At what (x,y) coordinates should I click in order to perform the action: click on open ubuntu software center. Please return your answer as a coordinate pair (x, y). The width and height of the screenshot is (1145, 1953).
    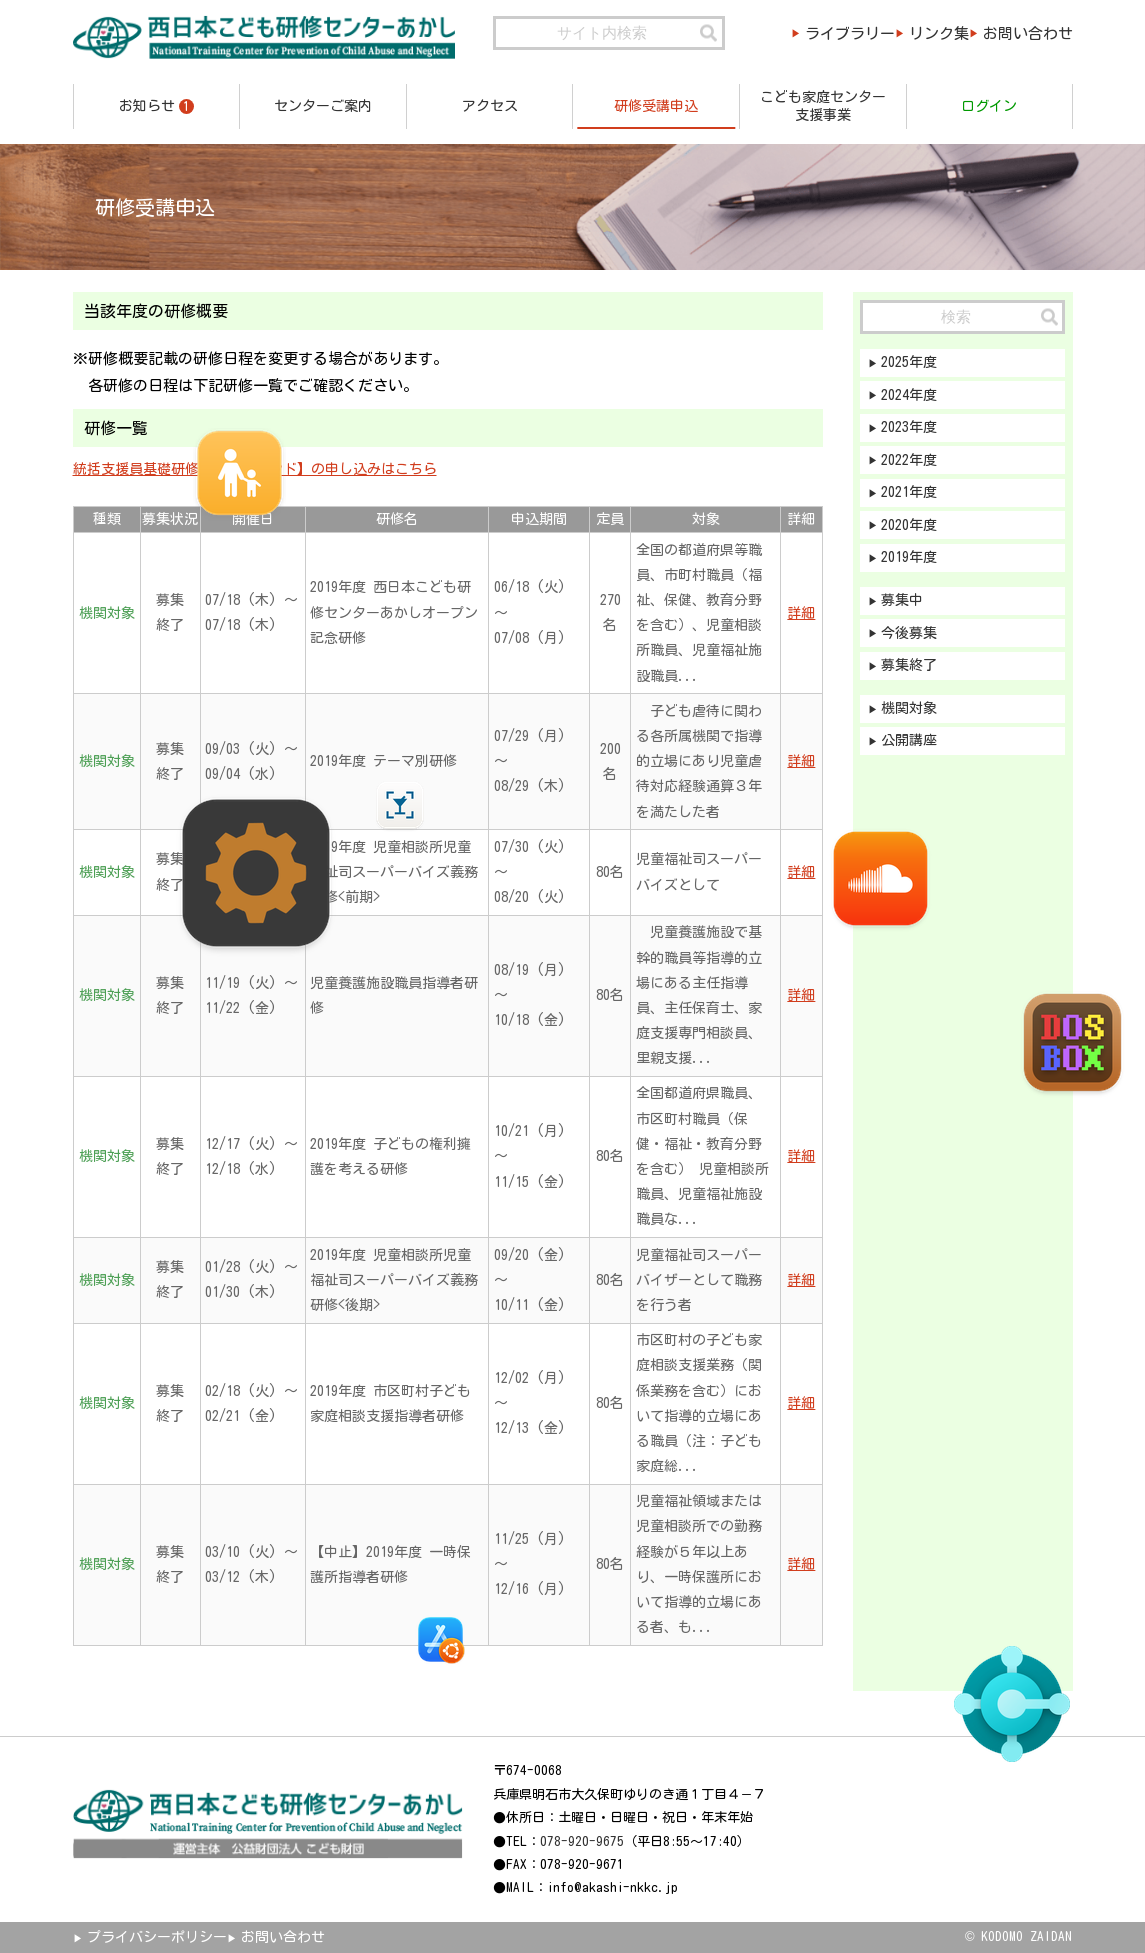
    Looking at the image, I should click on (440, 1639).